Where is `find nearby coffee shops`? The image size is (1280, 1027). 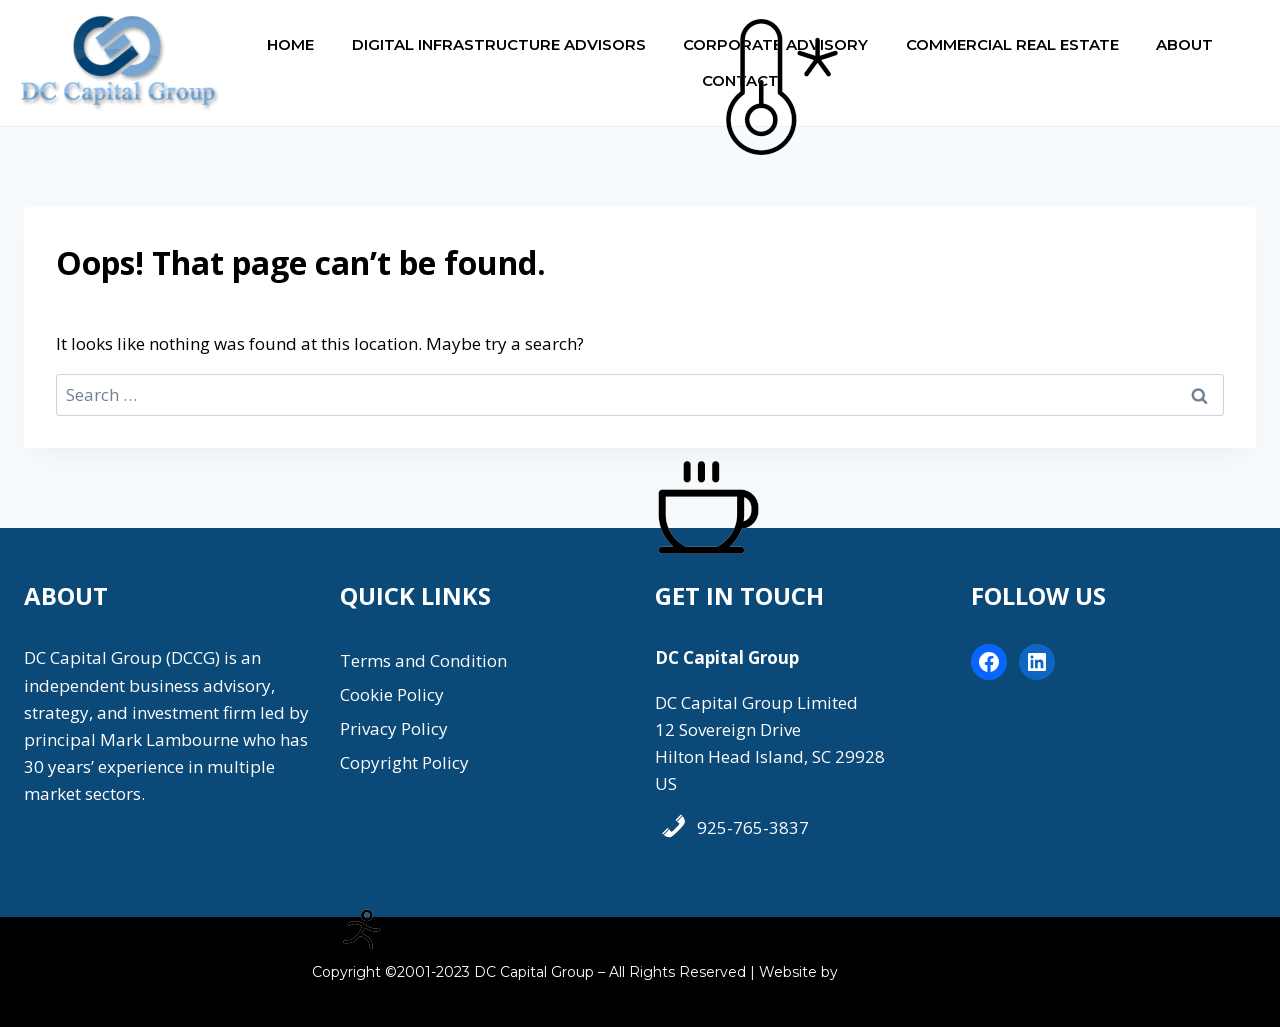 find nearby coffee shops is located at coordinates (705, 511).